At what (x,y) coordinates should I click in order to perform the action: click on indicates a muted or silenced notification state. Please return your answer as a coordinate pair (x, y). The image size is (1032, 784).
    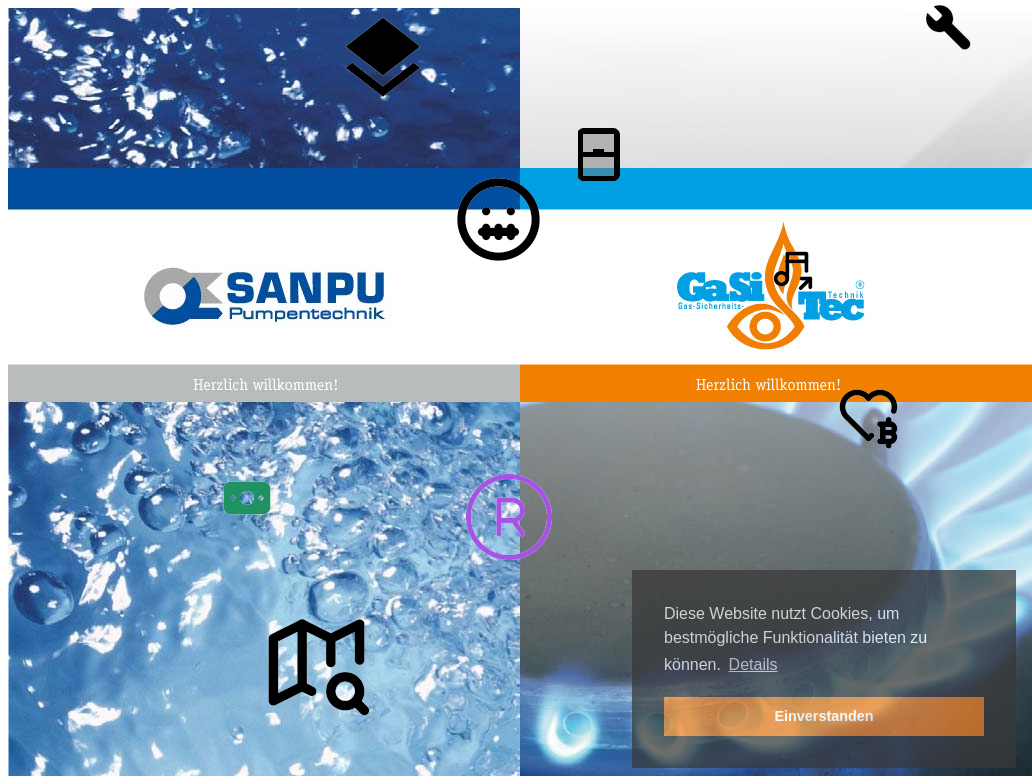
    Looking at the image, I should click on (498, 219).